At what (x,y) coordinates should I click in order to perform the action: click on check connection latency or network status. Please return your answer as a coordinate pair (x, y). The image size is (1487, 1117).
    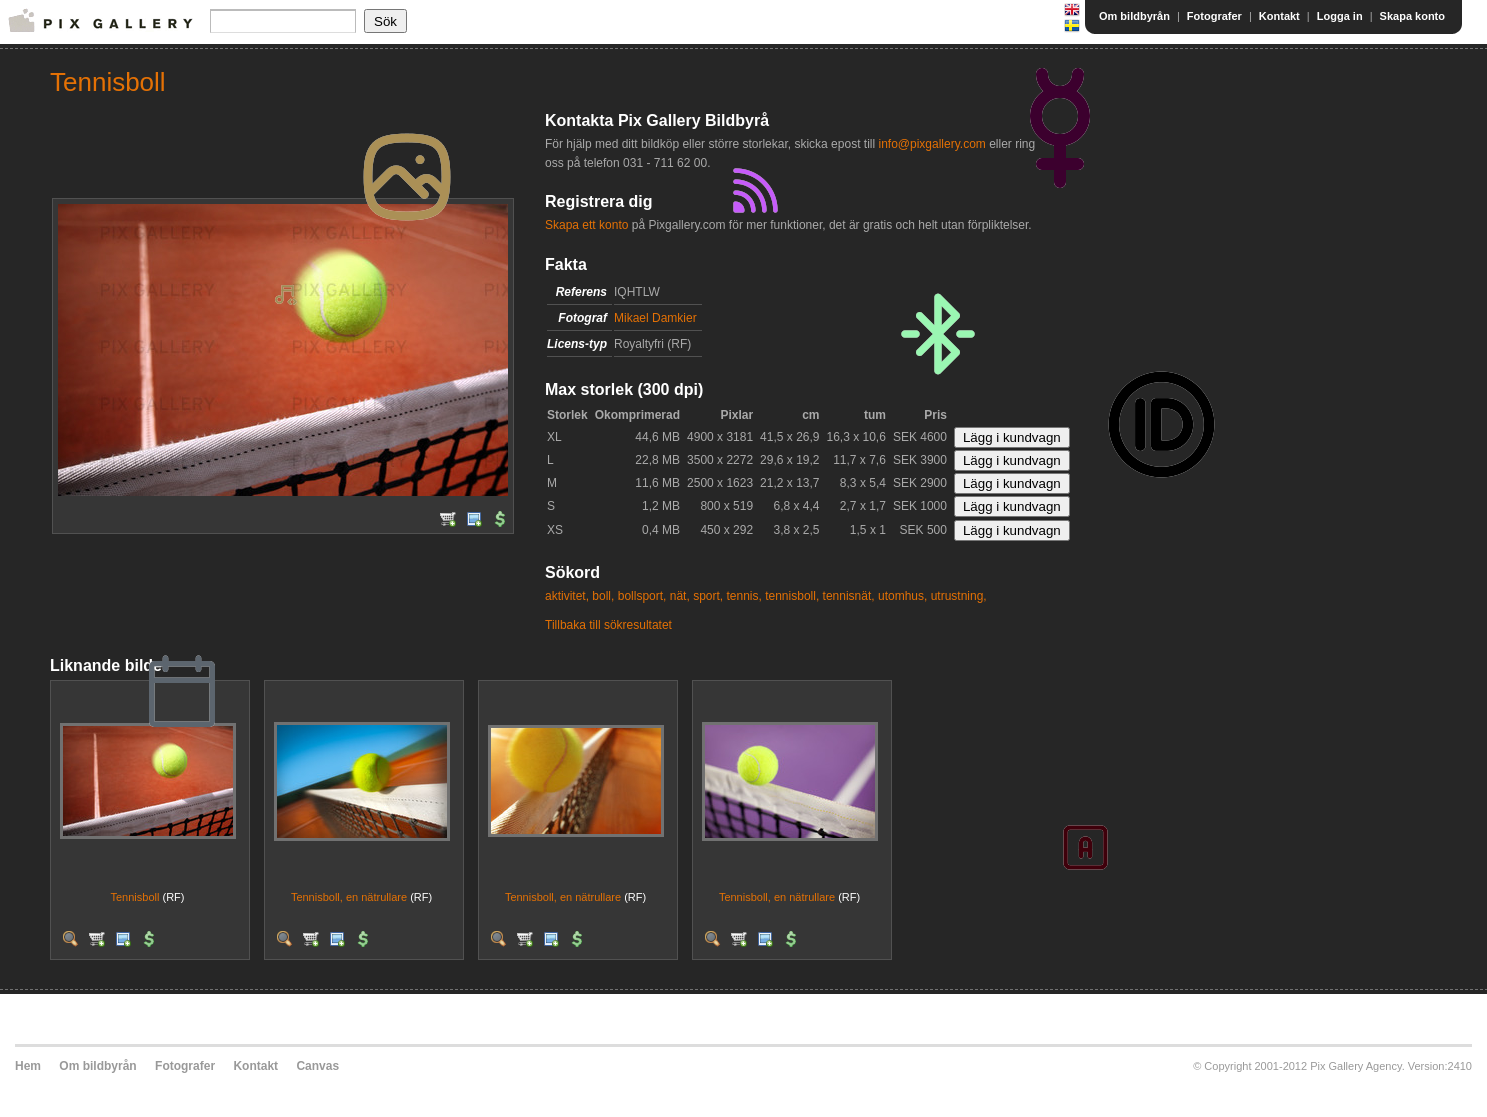
    Looking at the image, I should click on (755, 190).